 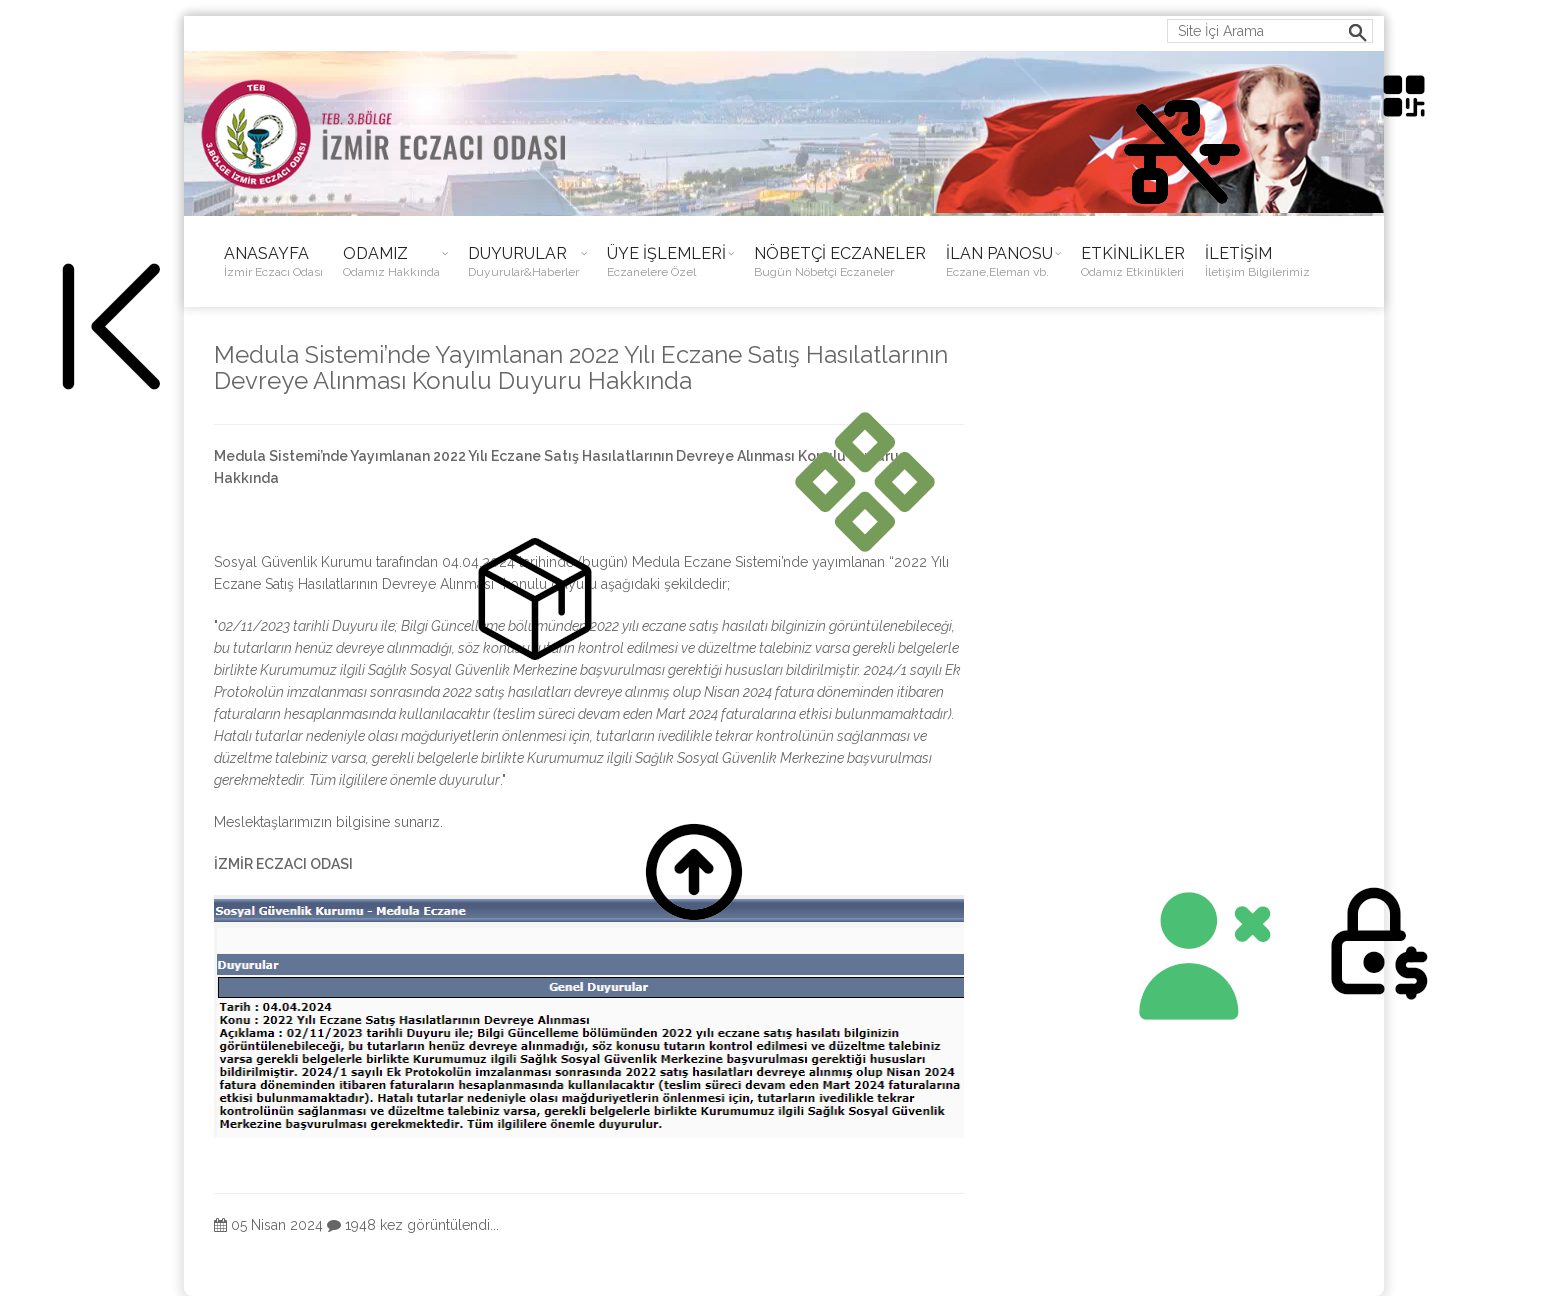 I want to click on access app grid or dashboard, so click(x=865, y=482).